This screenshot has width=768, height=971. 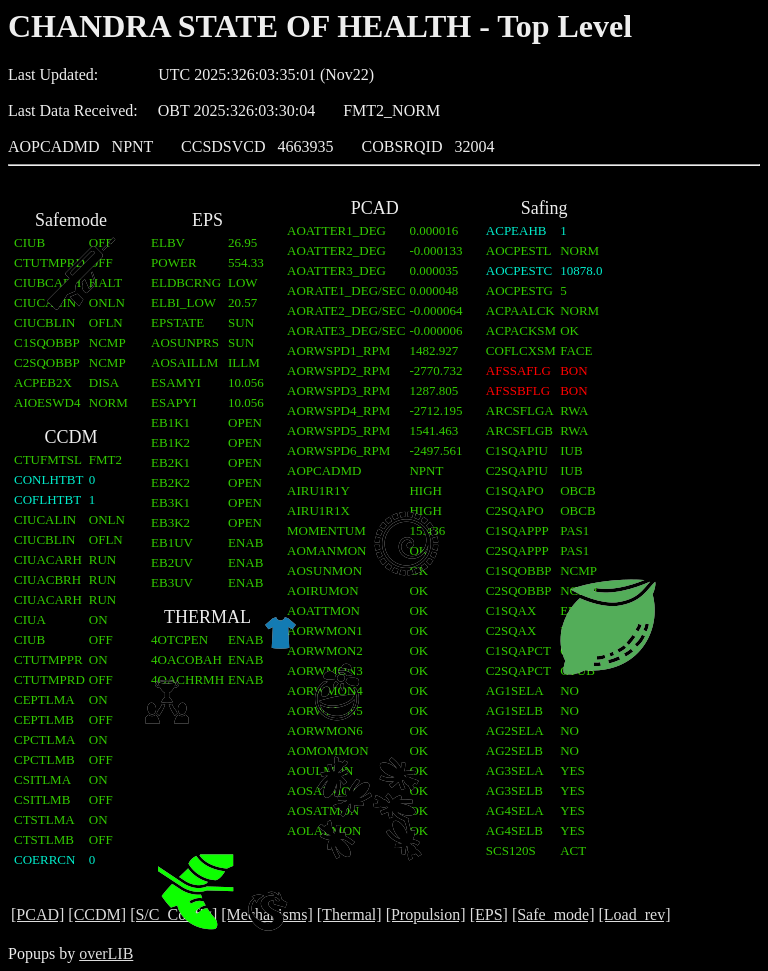 I want to click on collect nectar or fruit rewards in-game, so click(x=337, y=692).